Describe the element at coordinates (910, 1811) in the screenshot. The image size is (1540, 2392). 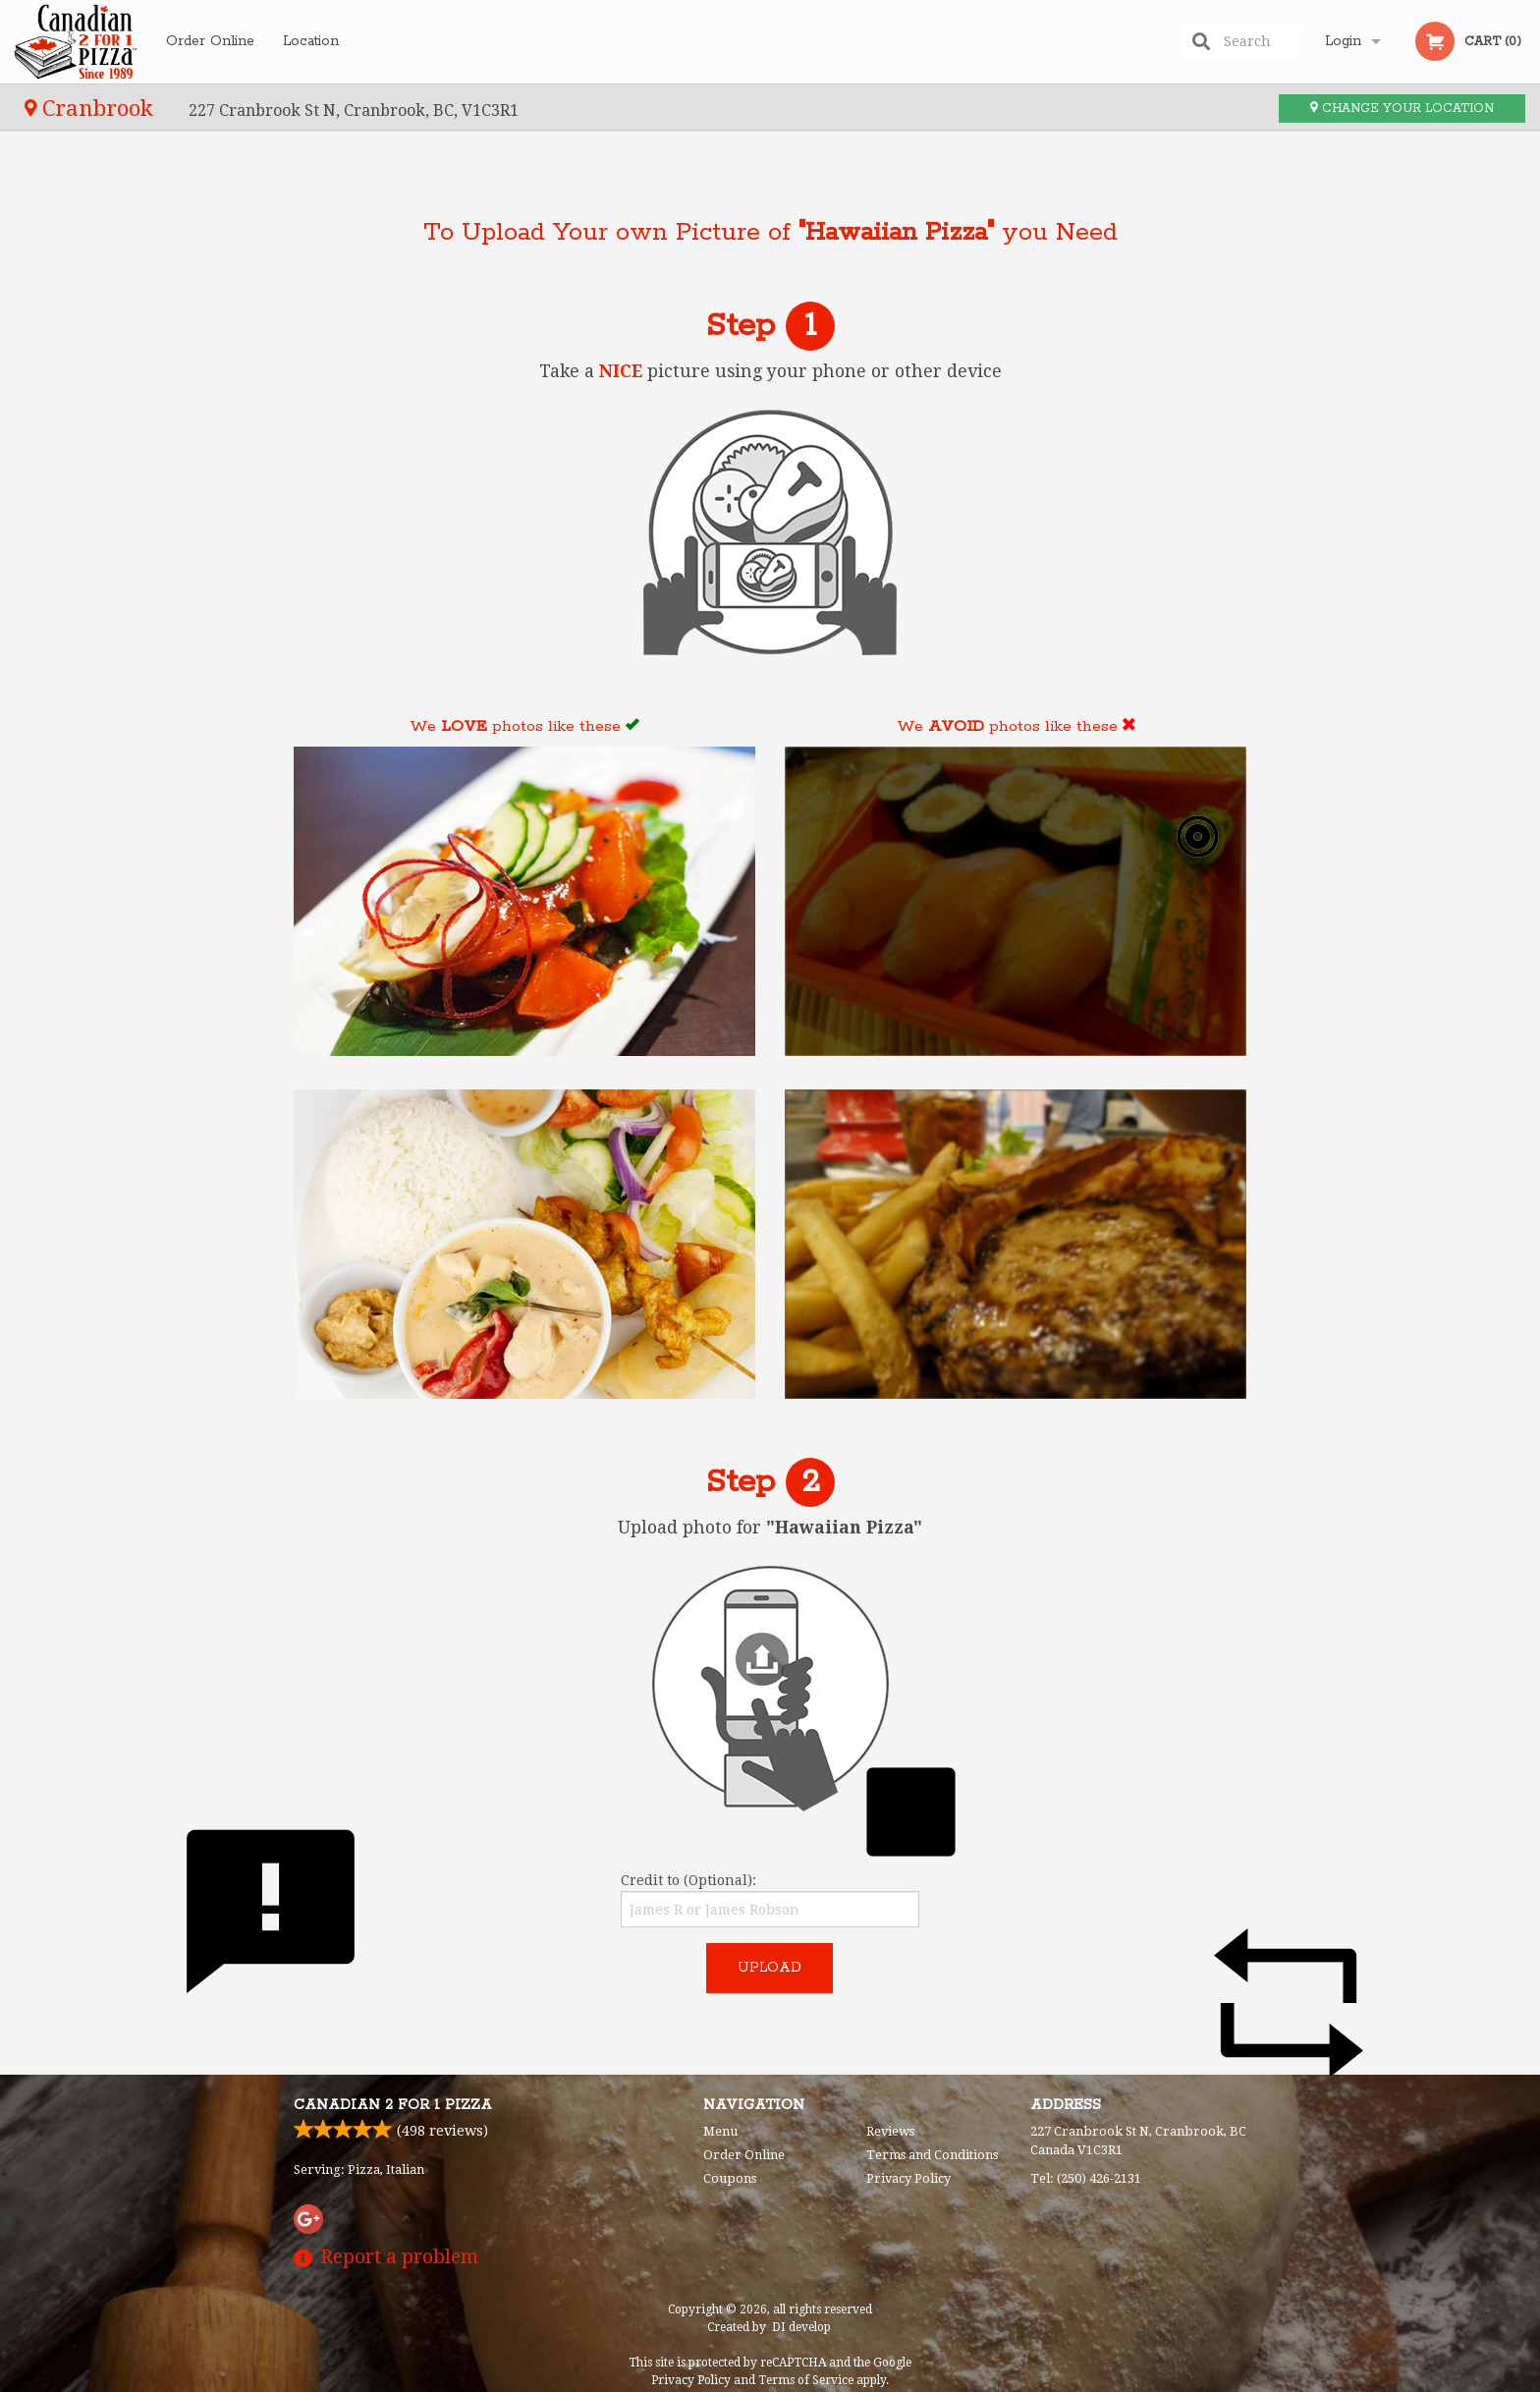
I see `stop media playback` at that location.